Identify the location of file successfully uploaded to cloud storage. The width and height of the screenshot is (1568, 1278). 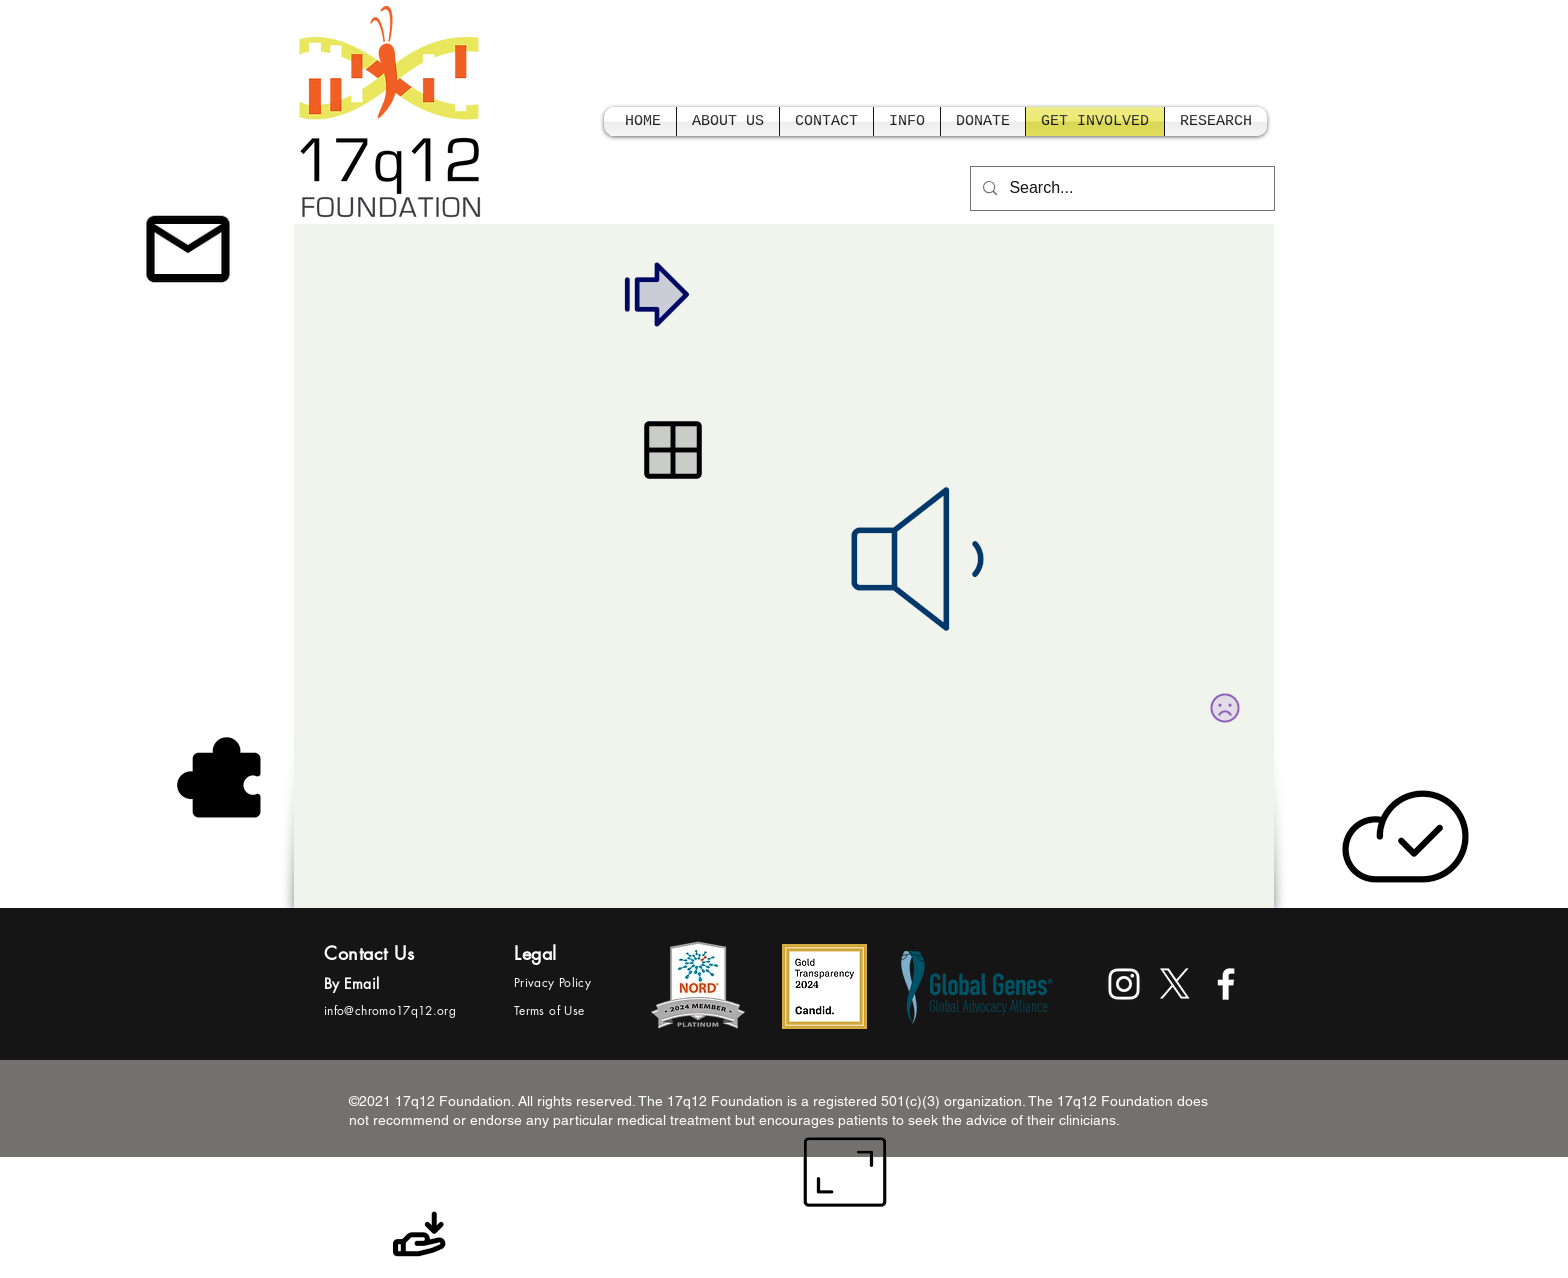
(1405, 836).